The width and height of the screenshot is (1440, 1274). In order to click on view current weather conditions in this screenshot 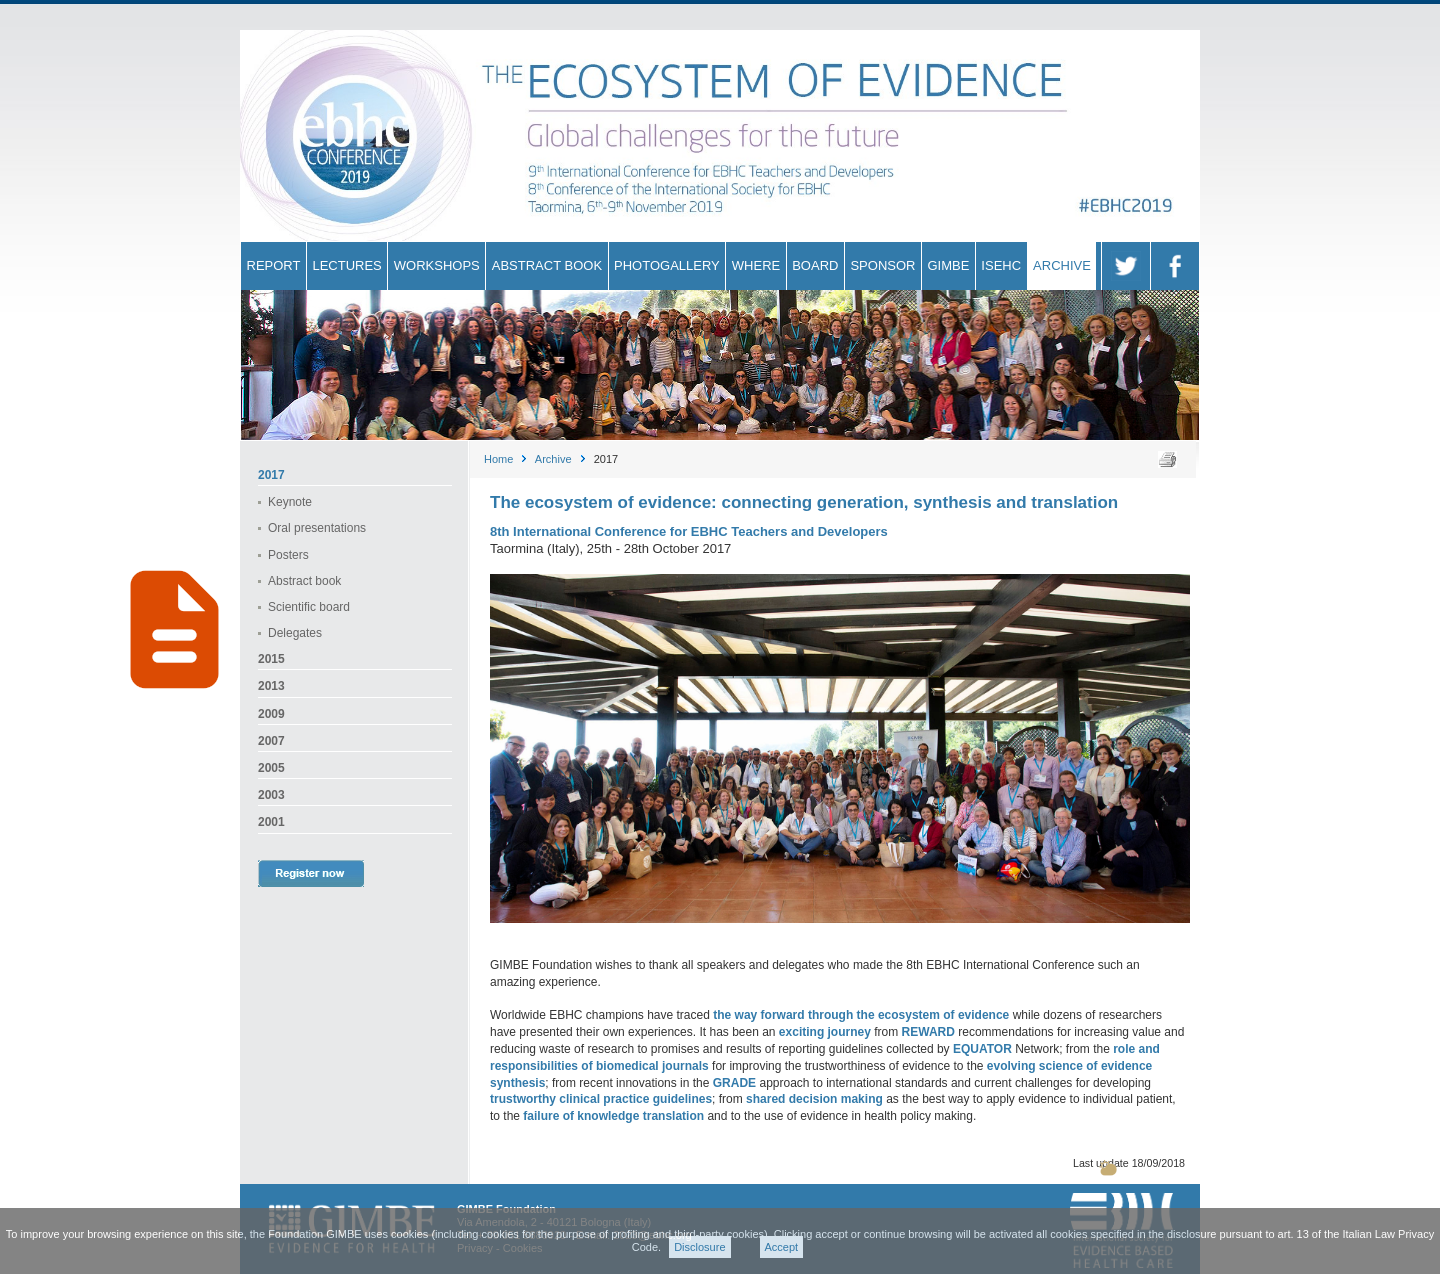, I will do `click(1108, 1168)`.